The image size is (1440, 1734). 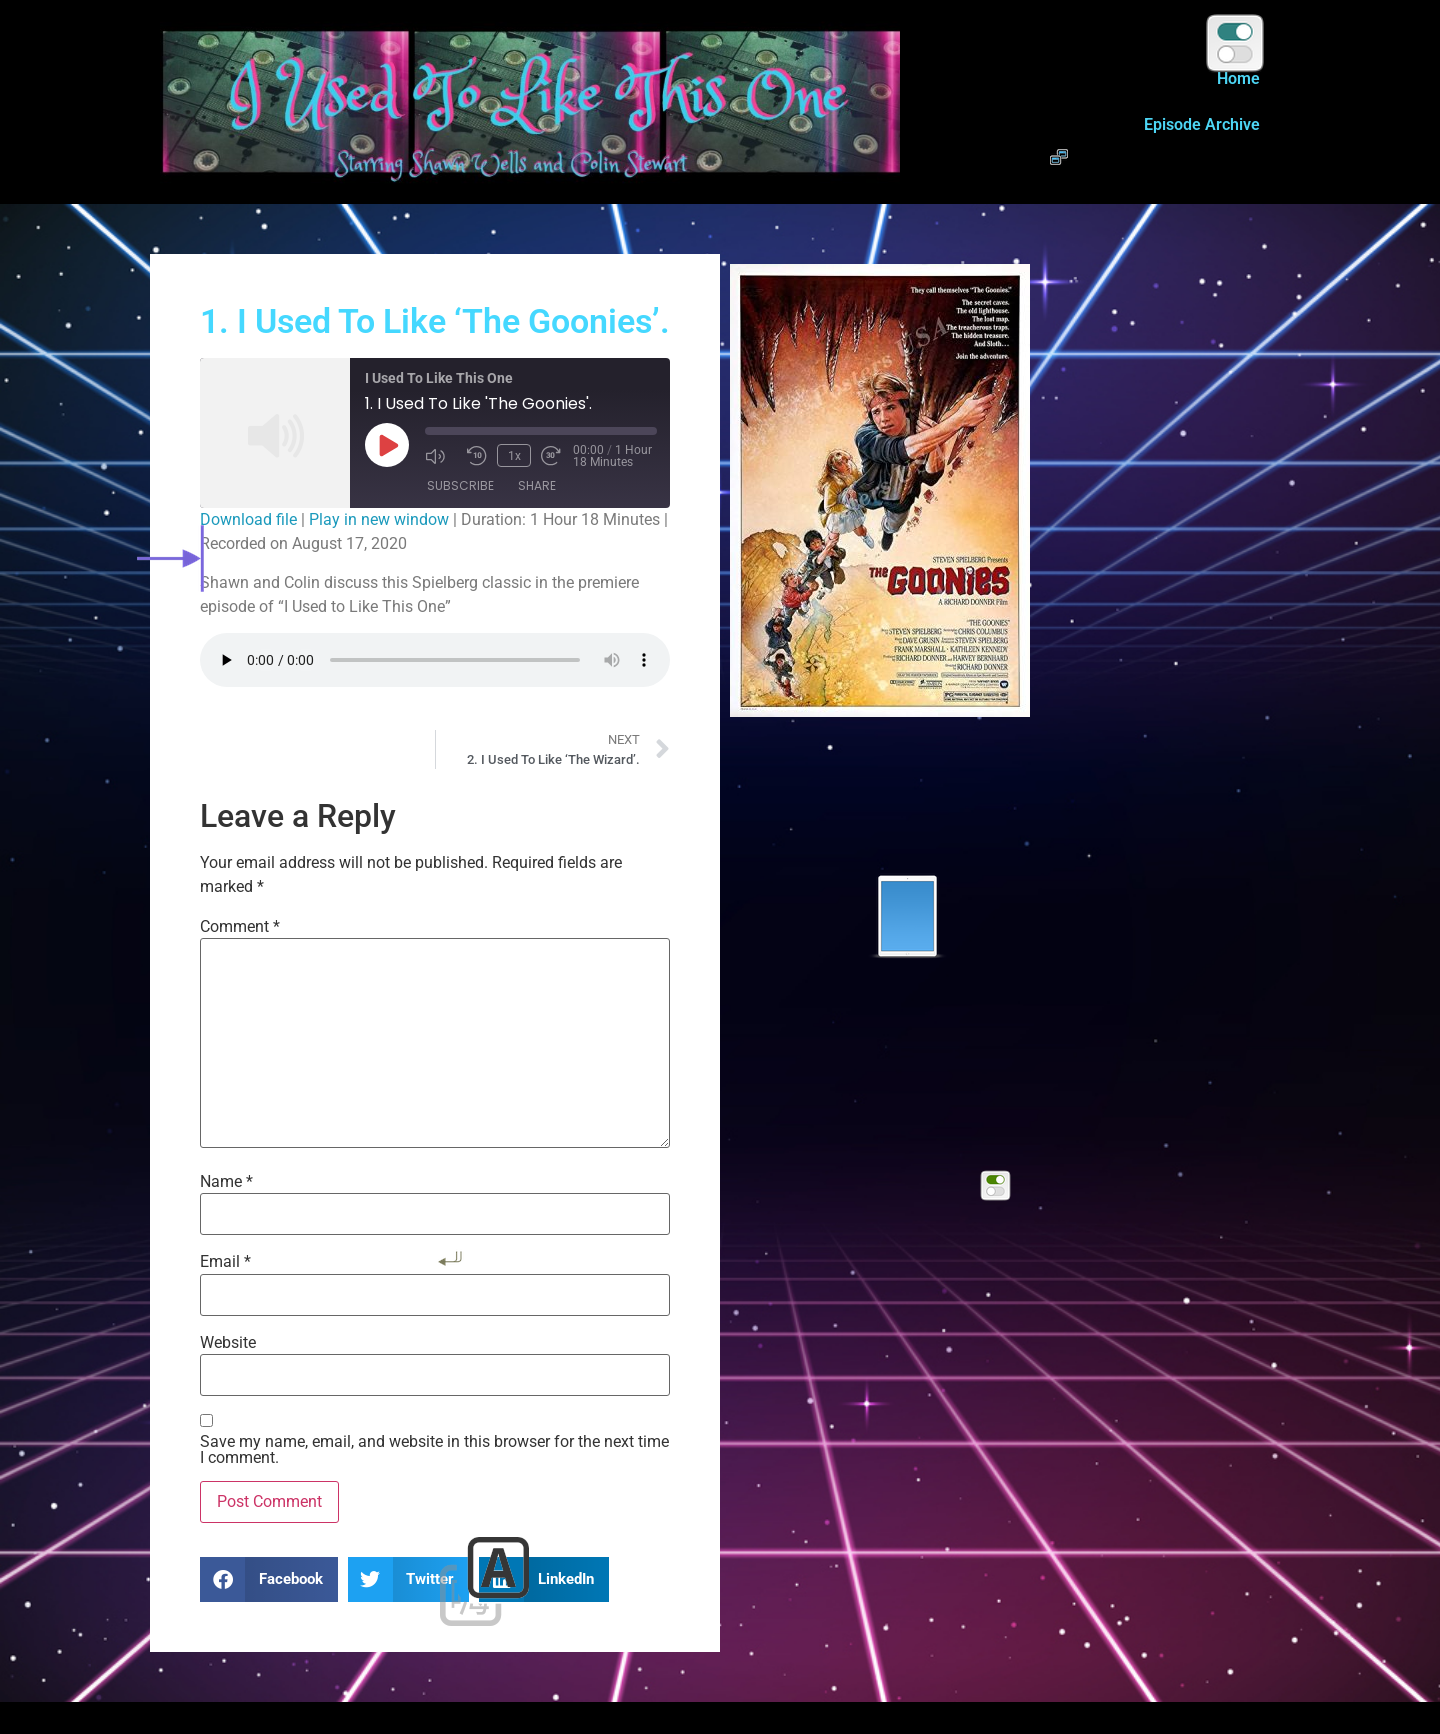 What do you see at coordinates (995, 1185) in the screenshot?
I see `open gnome tweaks to customize desktop settings` at bounding box center [995, 1185].